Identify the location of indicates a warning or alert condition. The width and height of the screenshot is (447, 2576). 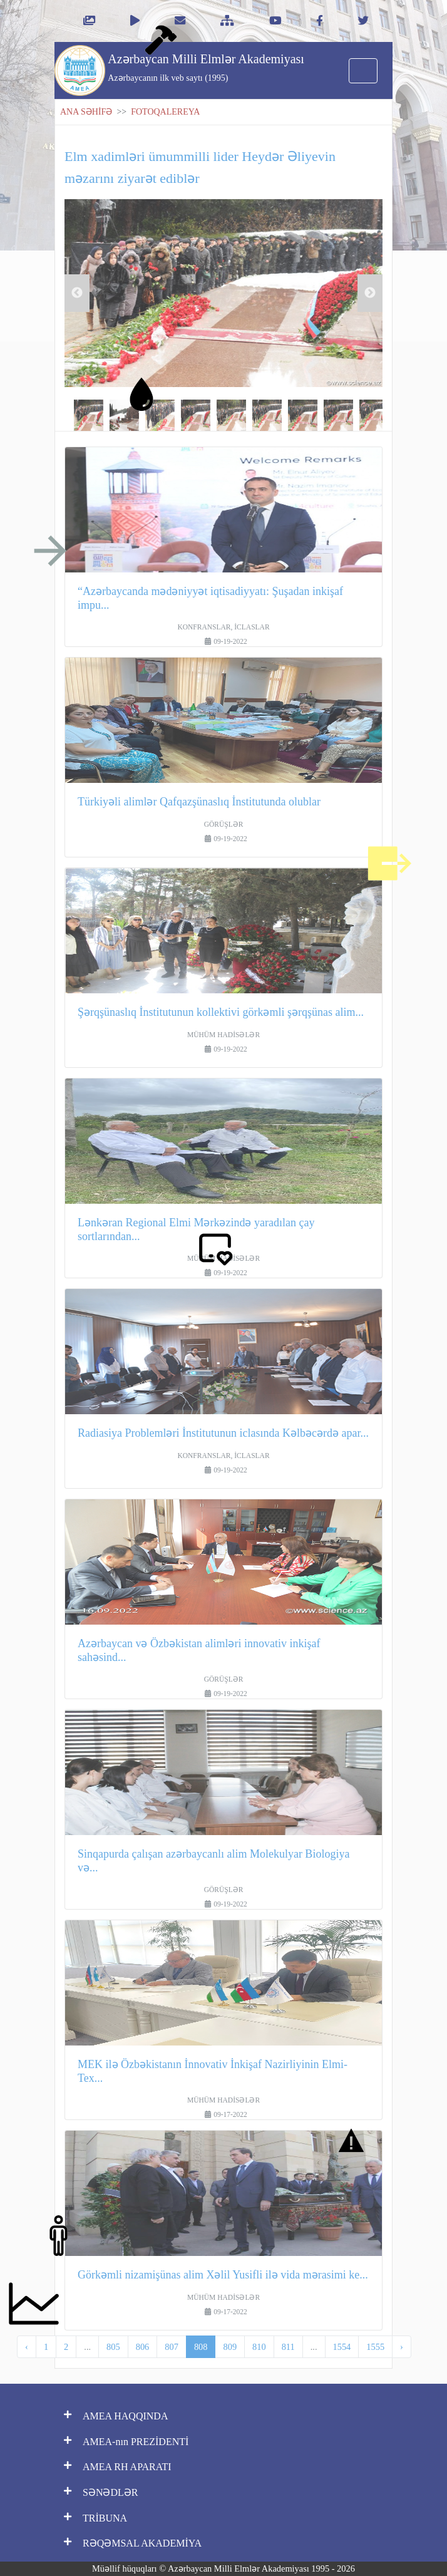
(351, 2140).